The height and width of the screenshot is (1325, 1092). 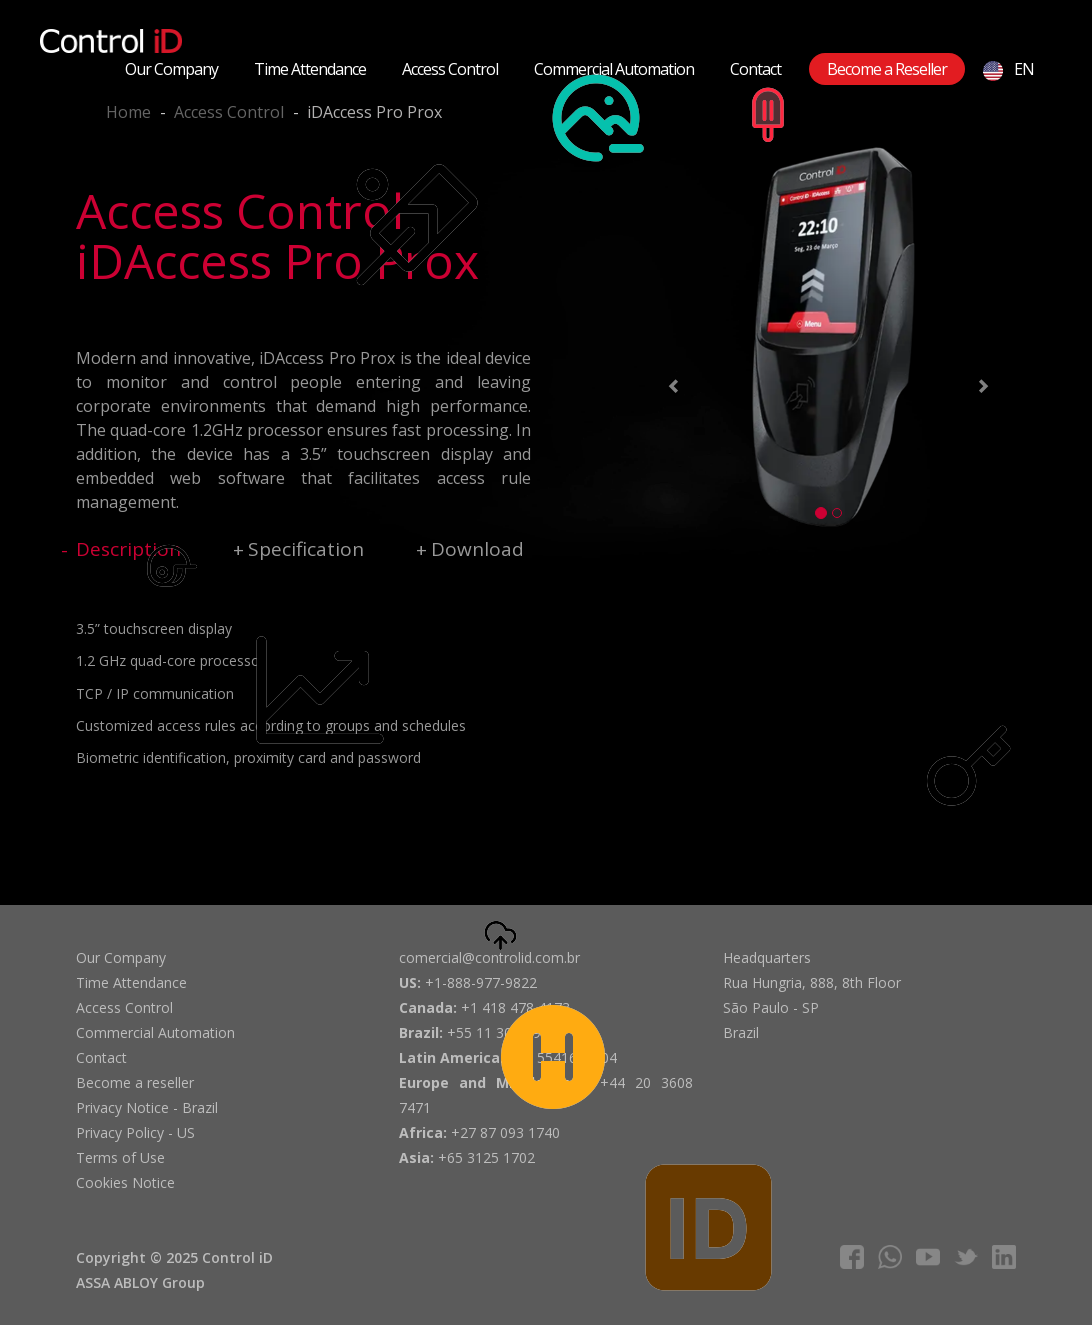 What do you see at coordinates (500, 935) in the screenshot?
I see `upload file to cloud storage` at bounding box center [500, 935].